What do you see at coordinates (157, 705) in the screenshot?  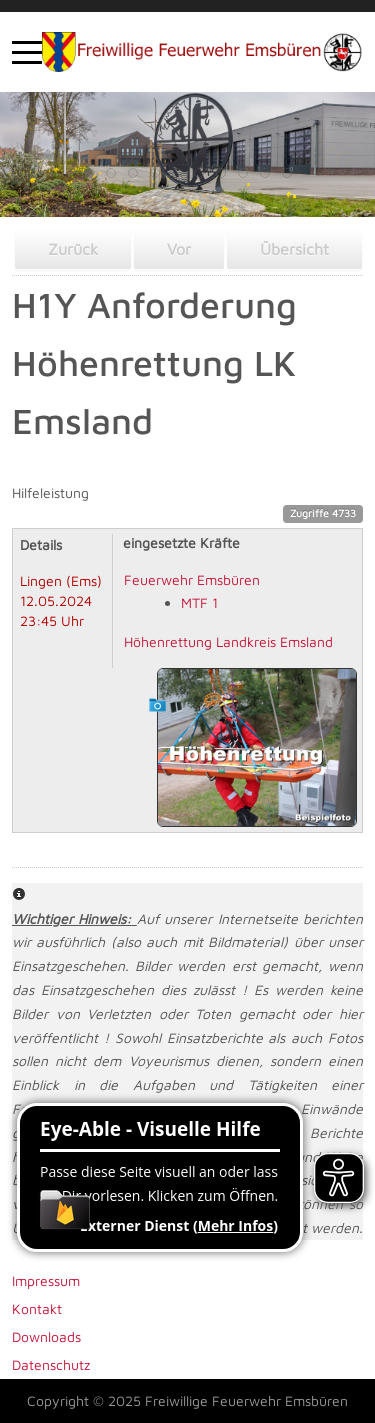 I see `open cortana-related files folder` at bounding box center [157, 705].